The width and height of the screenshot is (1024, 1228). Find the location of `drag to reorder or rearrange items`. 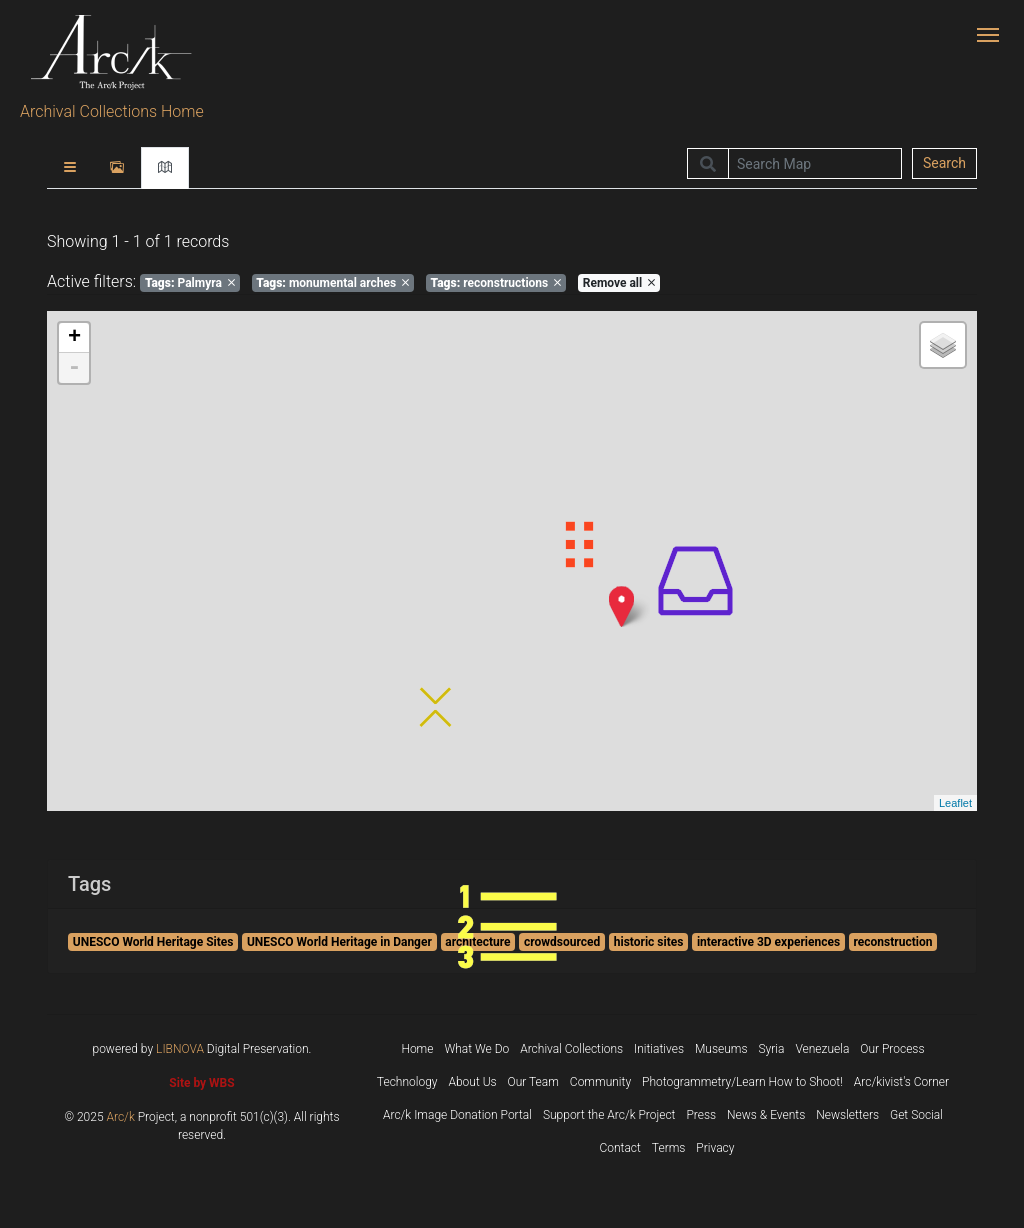

drag to reorder or rearrange items is located at coordinates (579, 544).